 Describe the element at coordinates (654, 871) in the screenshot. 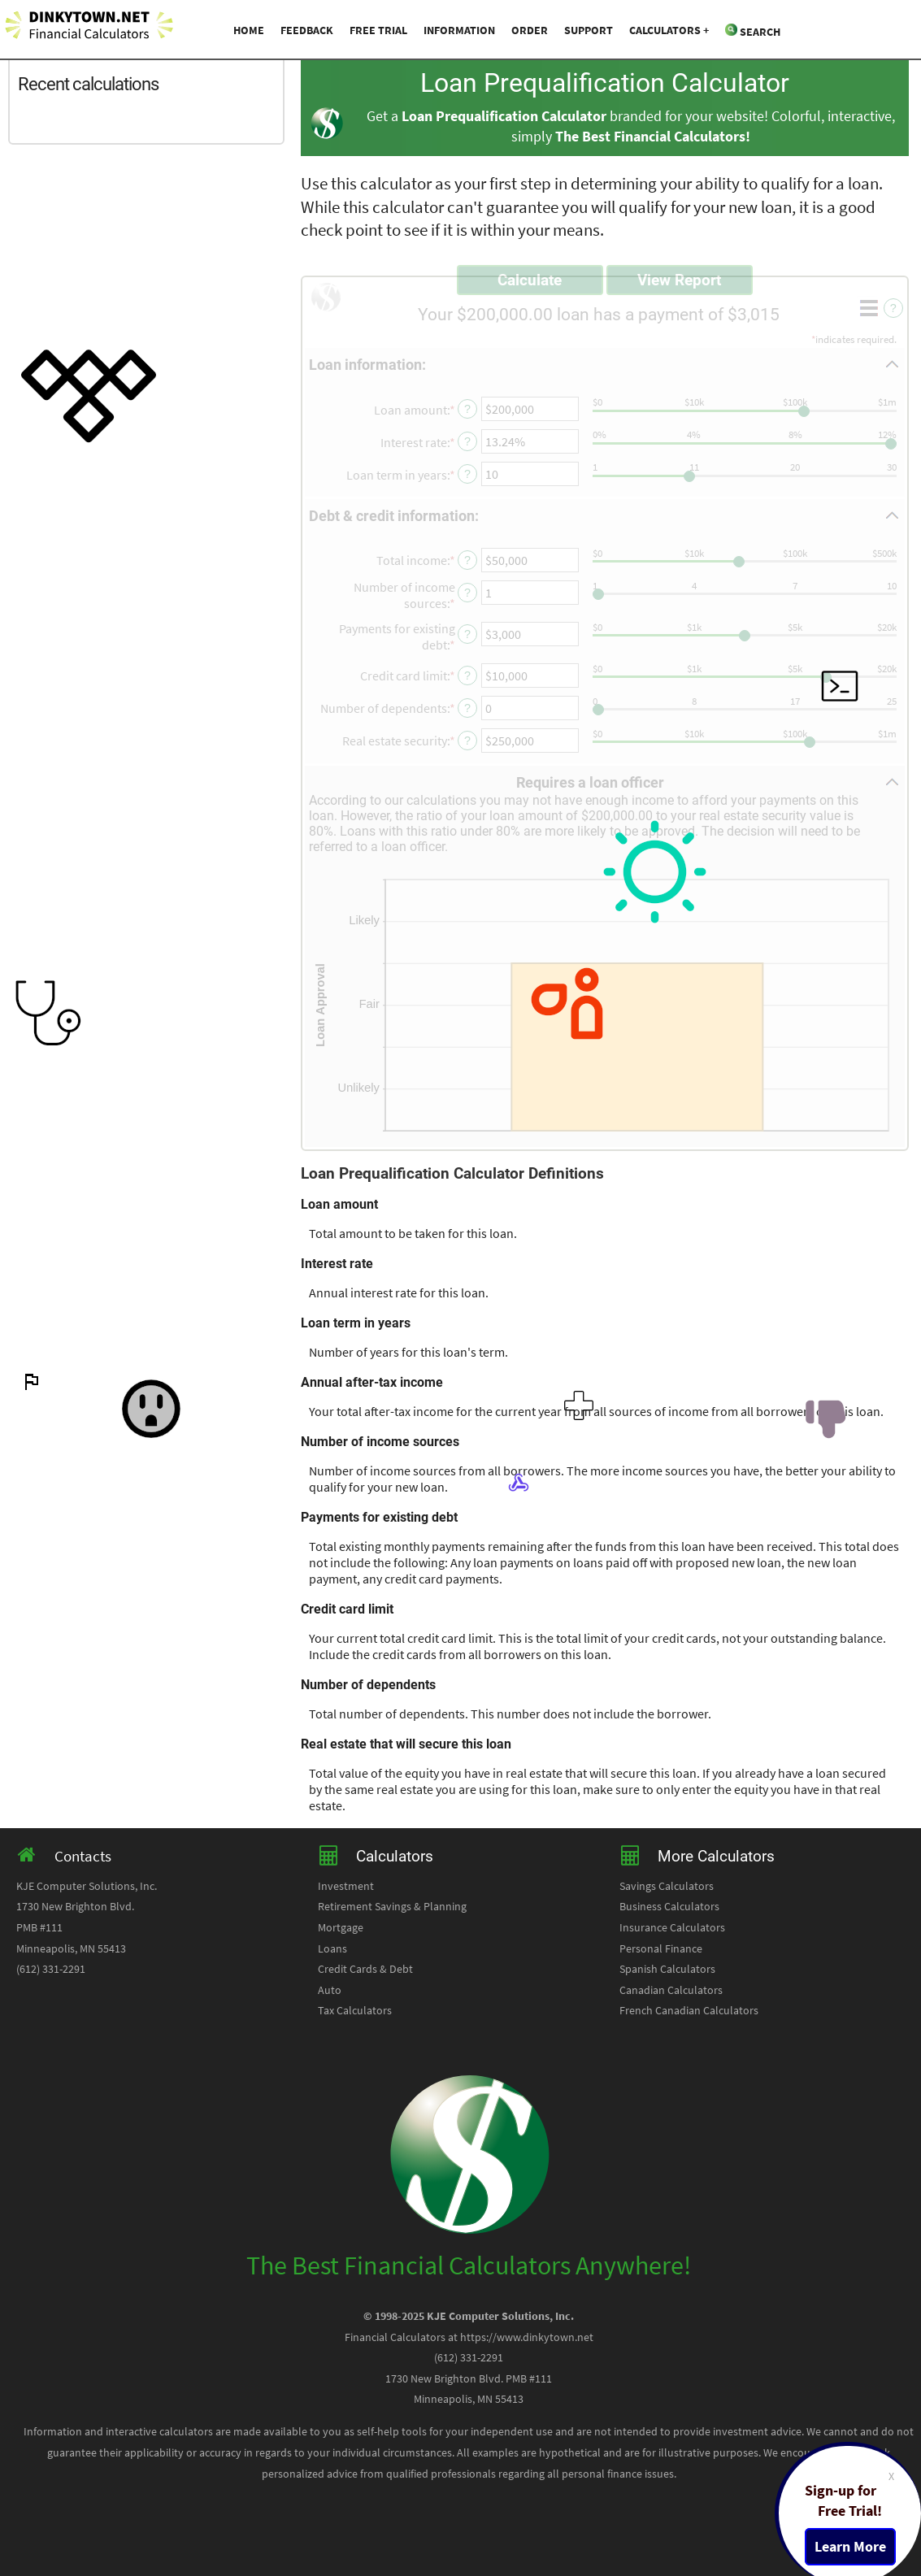

I see `reduce screen brightness` at that location.